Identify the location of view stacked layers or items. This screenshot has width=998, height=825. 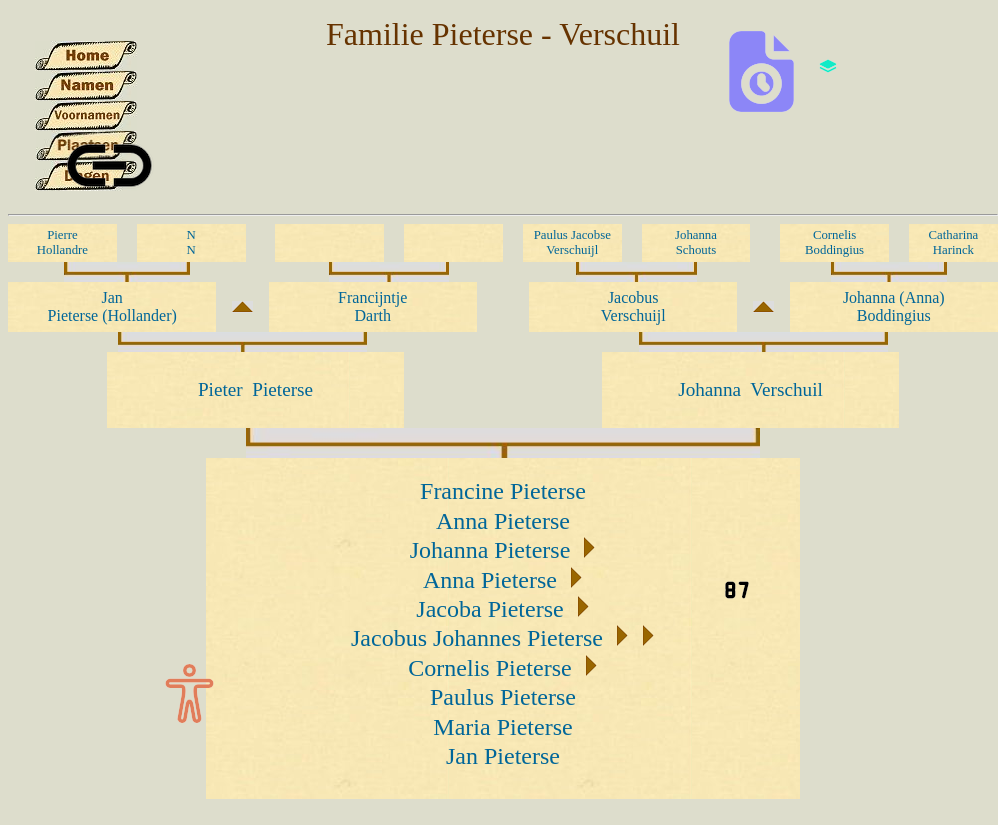
(828, 66).